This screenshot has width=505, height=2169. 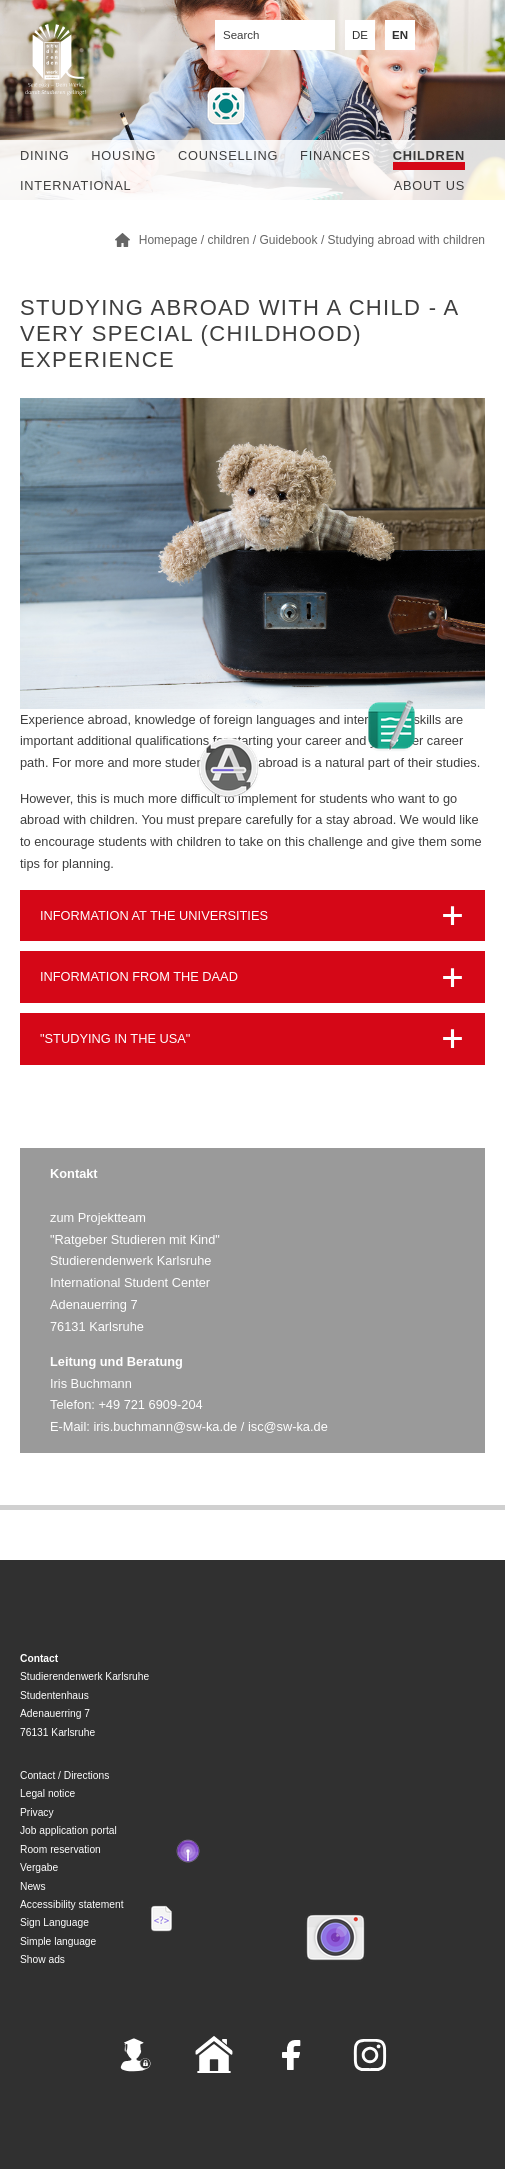 I want to click on open webcamoid camera application, so click(x=335, y=1937).